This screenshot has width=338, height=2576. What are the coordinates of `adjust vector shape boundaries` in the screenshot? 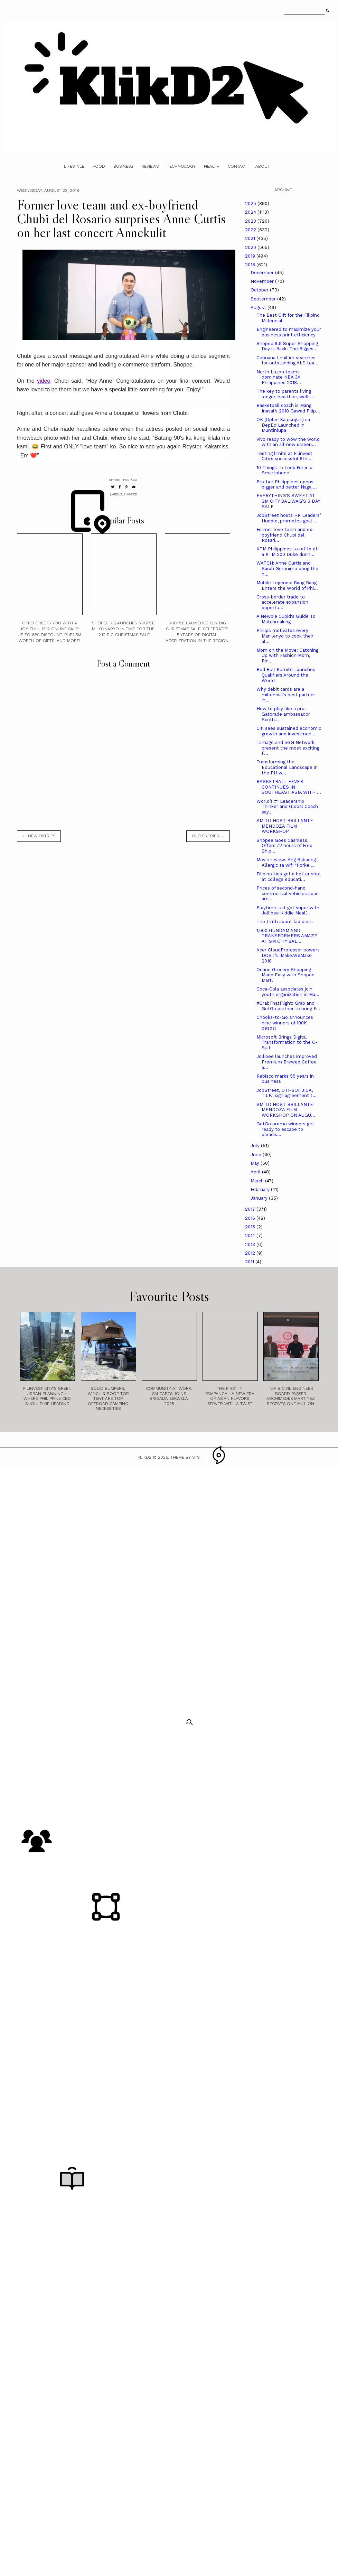 It's located at (106, 1907).